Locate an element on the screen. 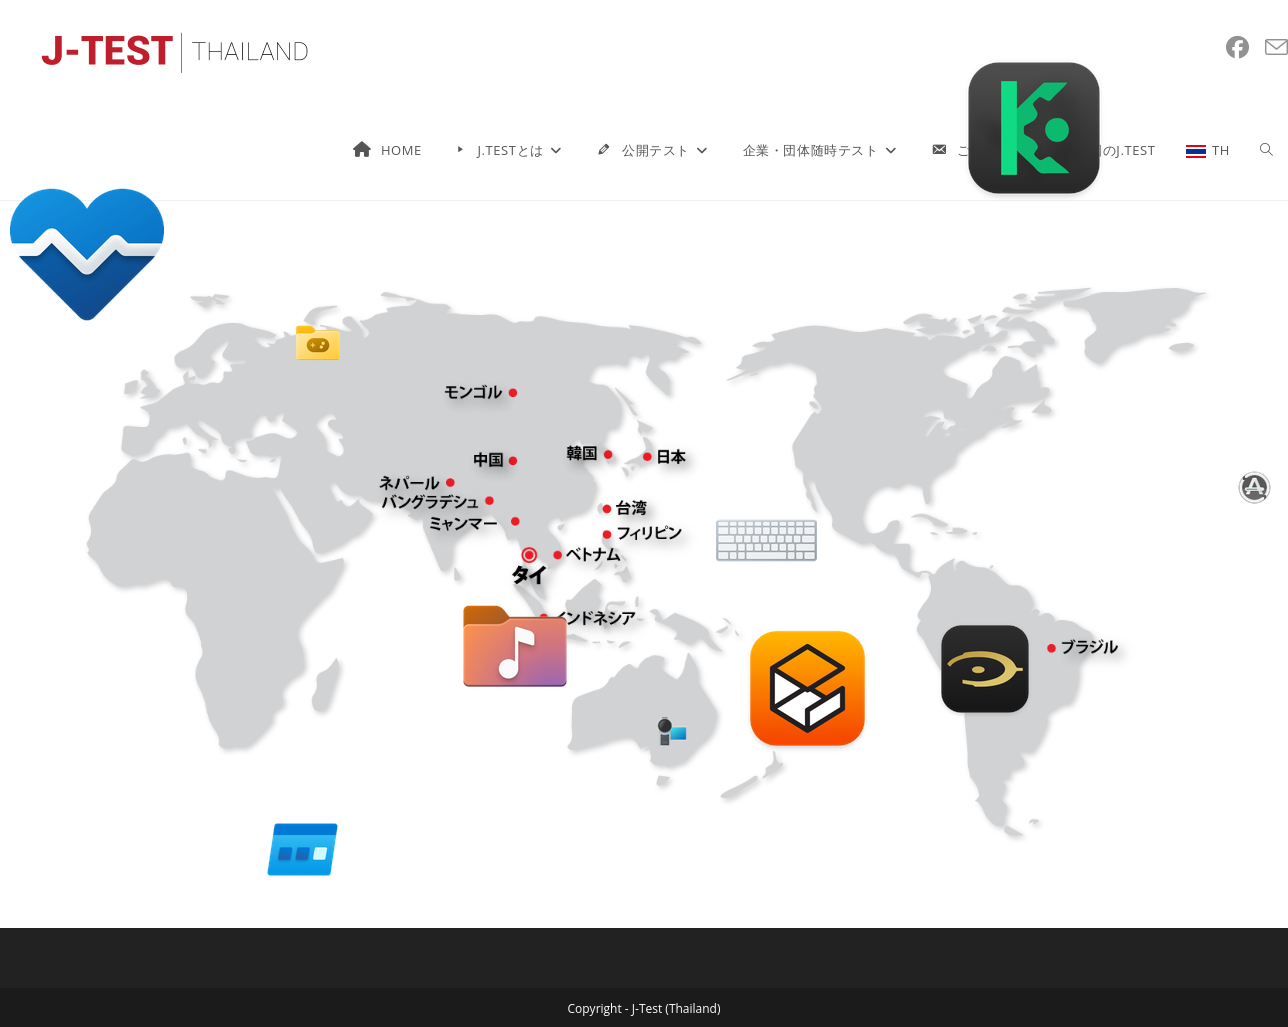 The width and height of the screenshot is (1288, 1027). open the halo app is located at coordinates (985, 669).